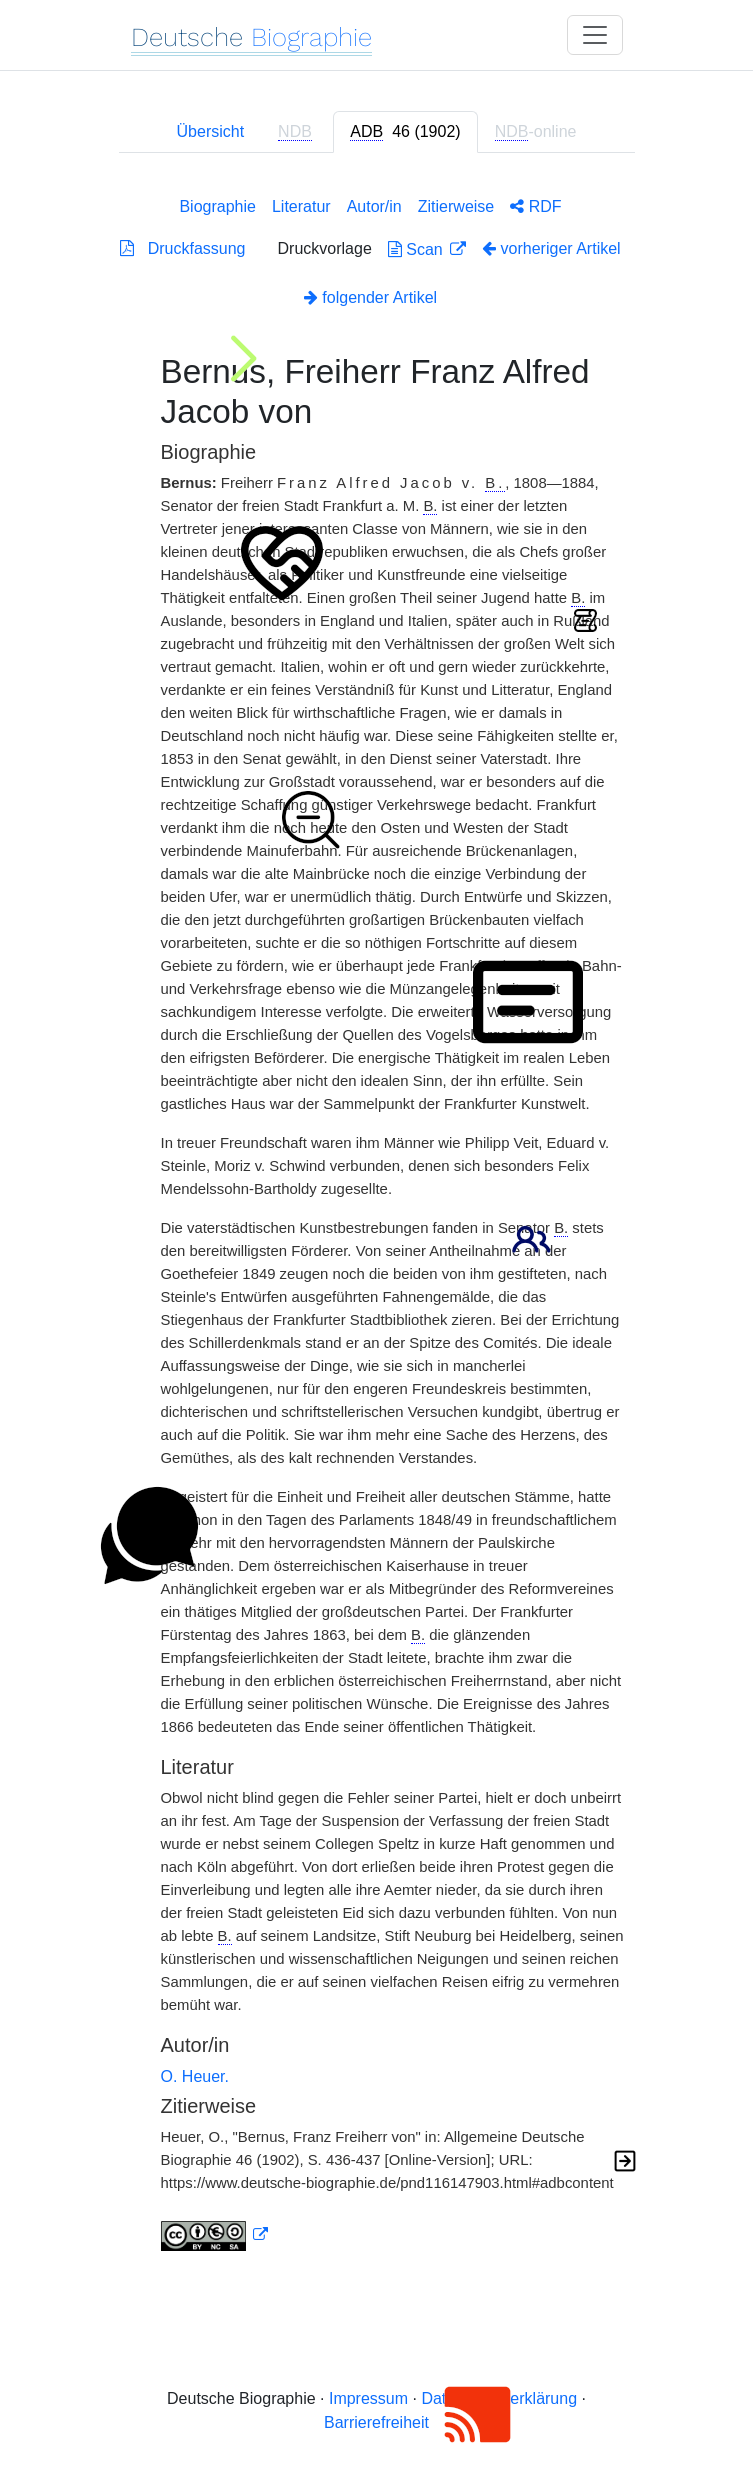 This screenshot has height=2481, width=753. I want to click on zoom out to see more content, so click(312, 821).